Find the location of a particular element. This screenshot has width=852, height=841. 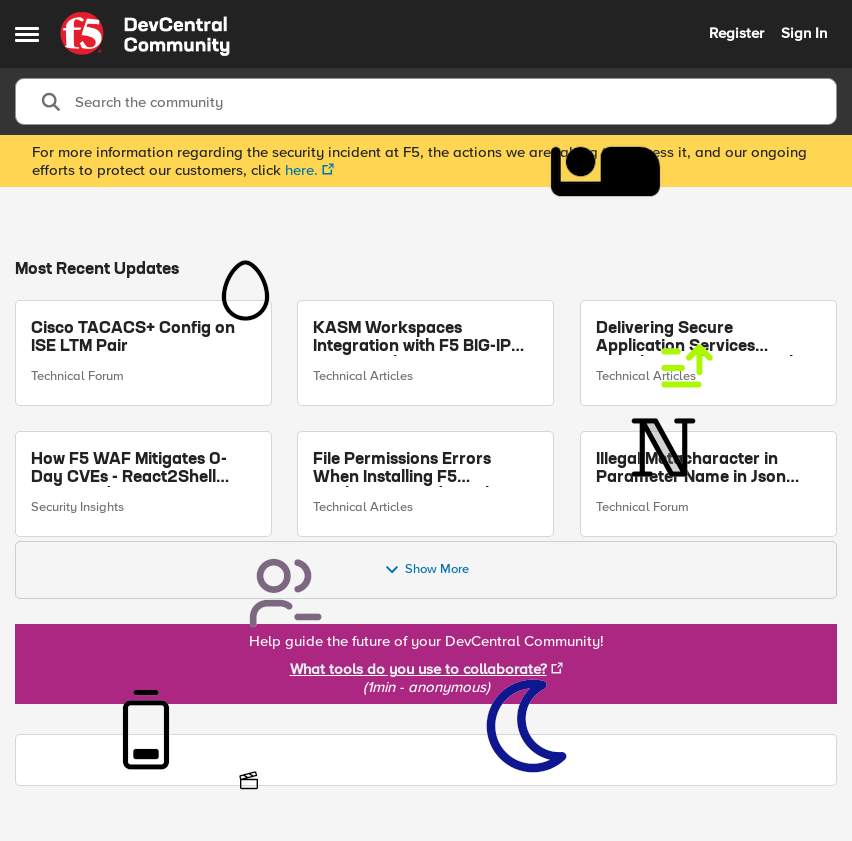

select a lie-flat or suite seat option is located at coordinates (605, 171).